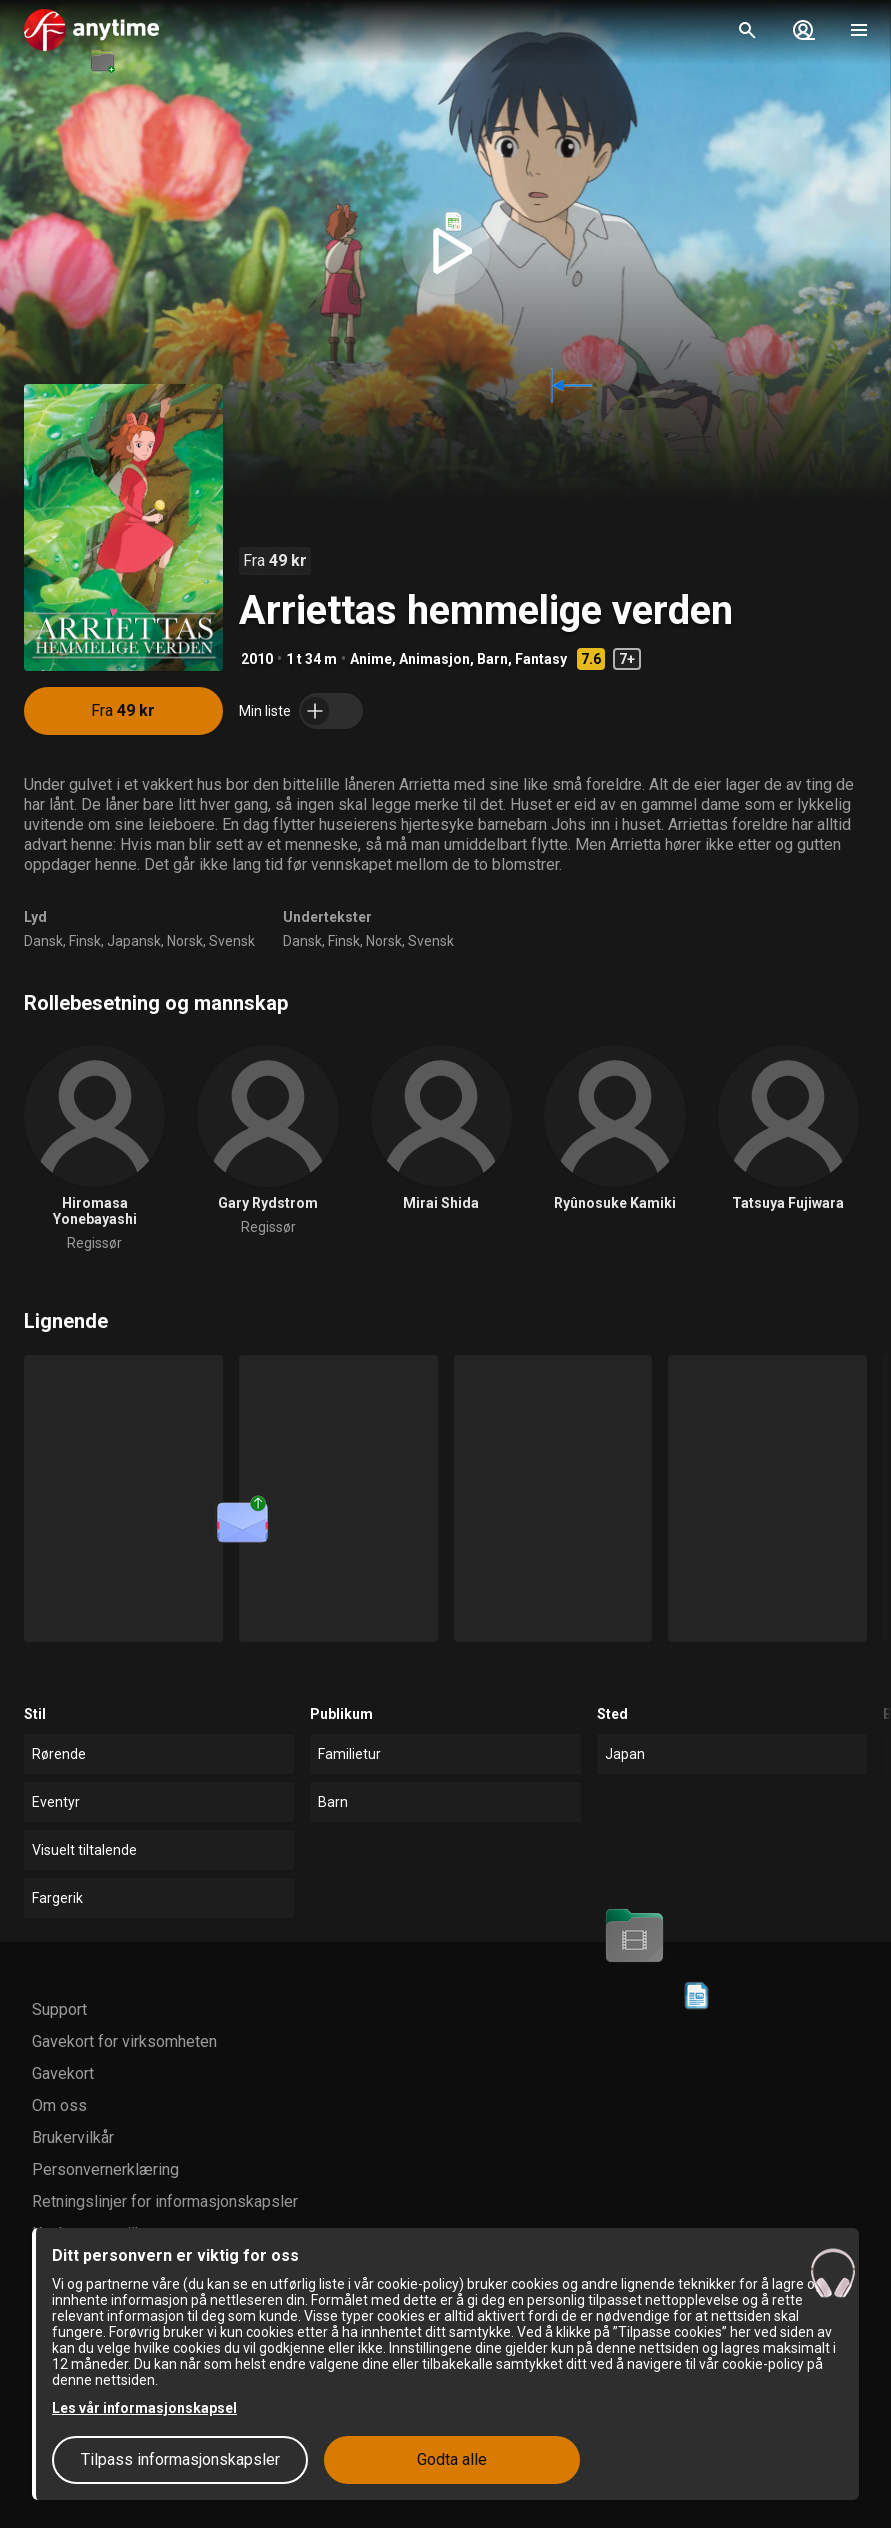 The image size is (891, 2528). Describe the element at coordinates (453, 221) in the screenshot. I see `openoffice calc spreadsheet file` at that location.